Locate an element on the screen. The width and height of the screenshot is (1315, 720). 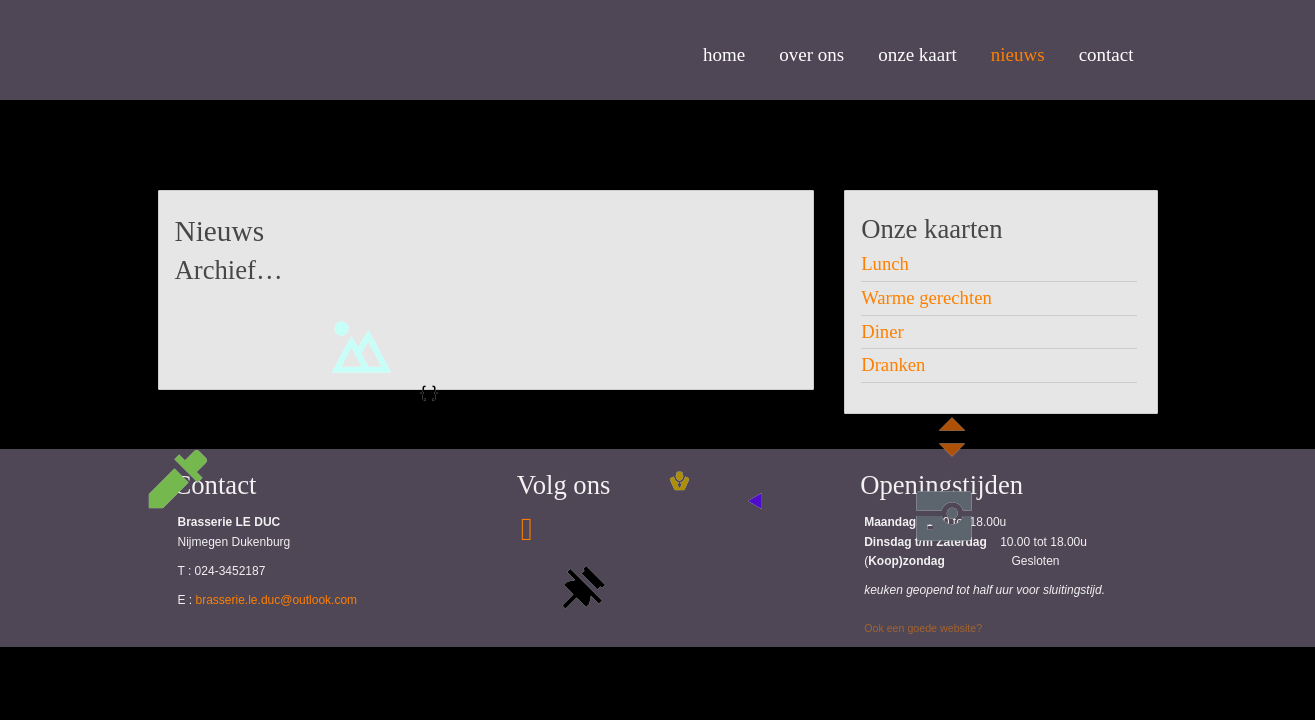
view landscape or nature photos is located at coordinates (360, 347).